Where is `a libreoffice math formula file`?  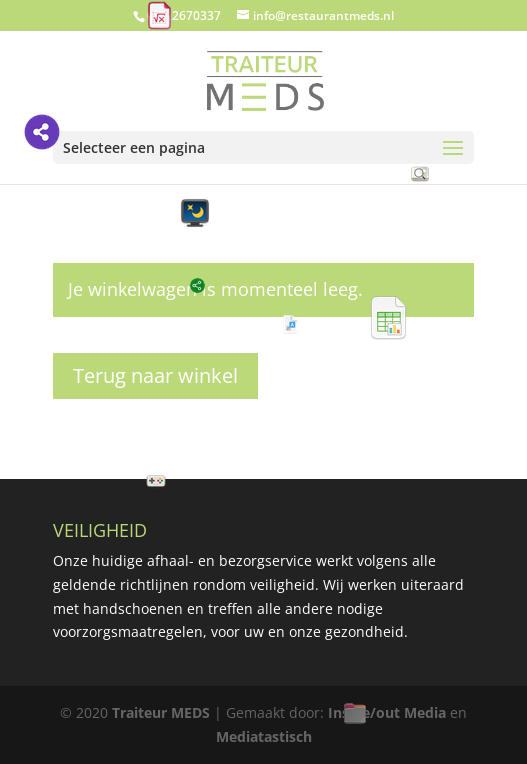
a libreoffice math formula file is located at coordinates (159, 15).